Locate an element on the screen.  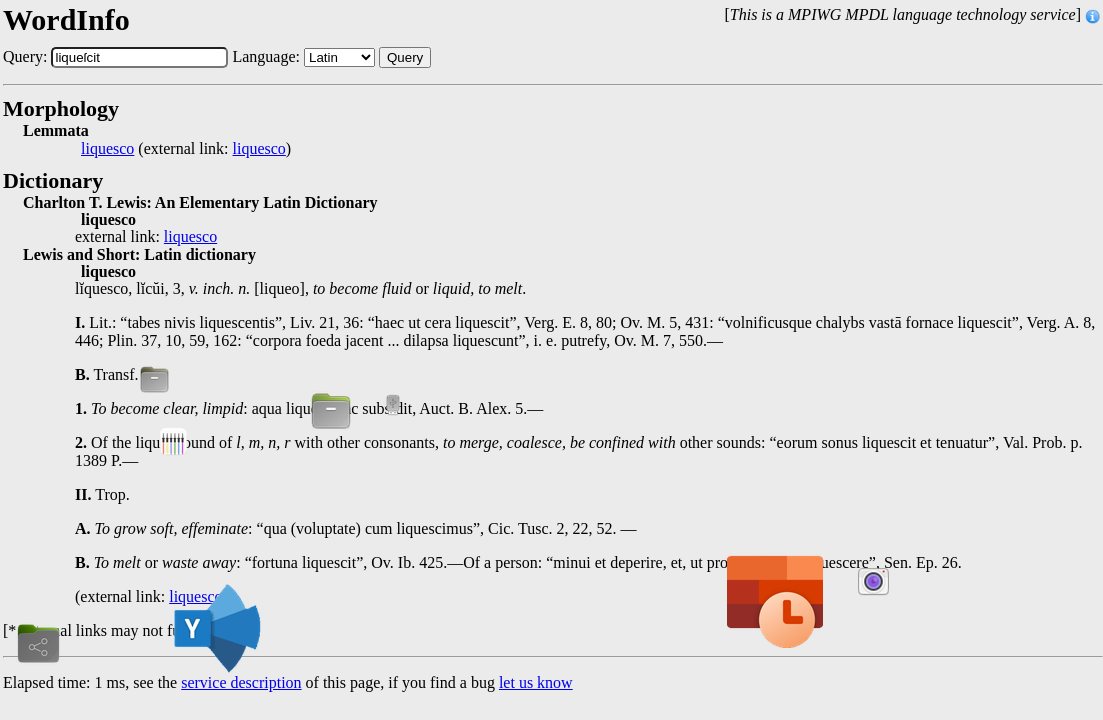
open the file manager is located at coordinates (331, 411).